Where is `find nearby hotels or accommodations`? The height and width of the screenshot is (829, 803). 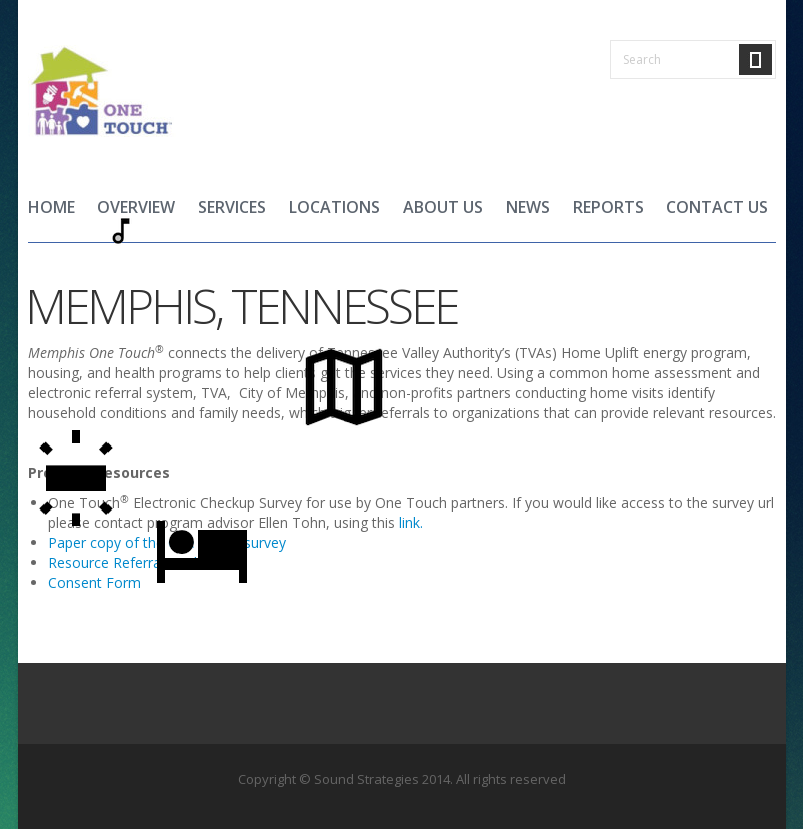 find nearby hotels or accommodations is located at coordinates (202, 550).